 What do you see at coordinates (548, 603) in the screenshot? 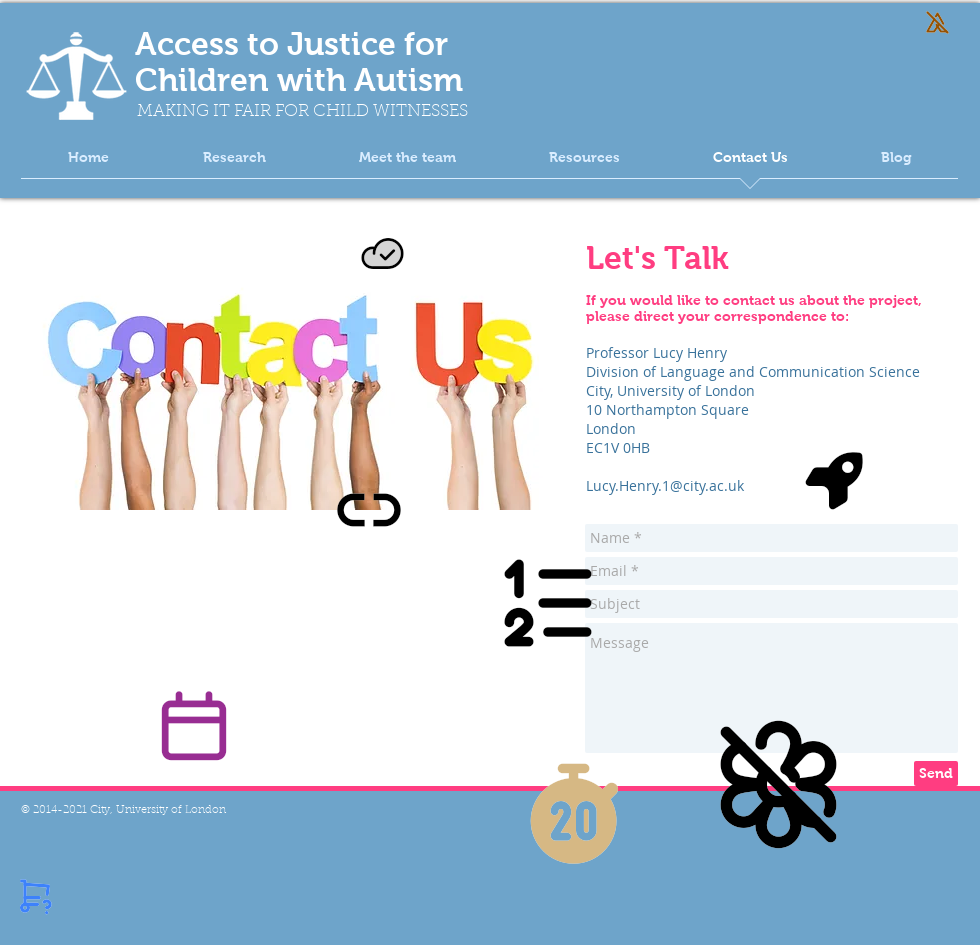
I see `create a numbered list` at bounding box center [548, 603].